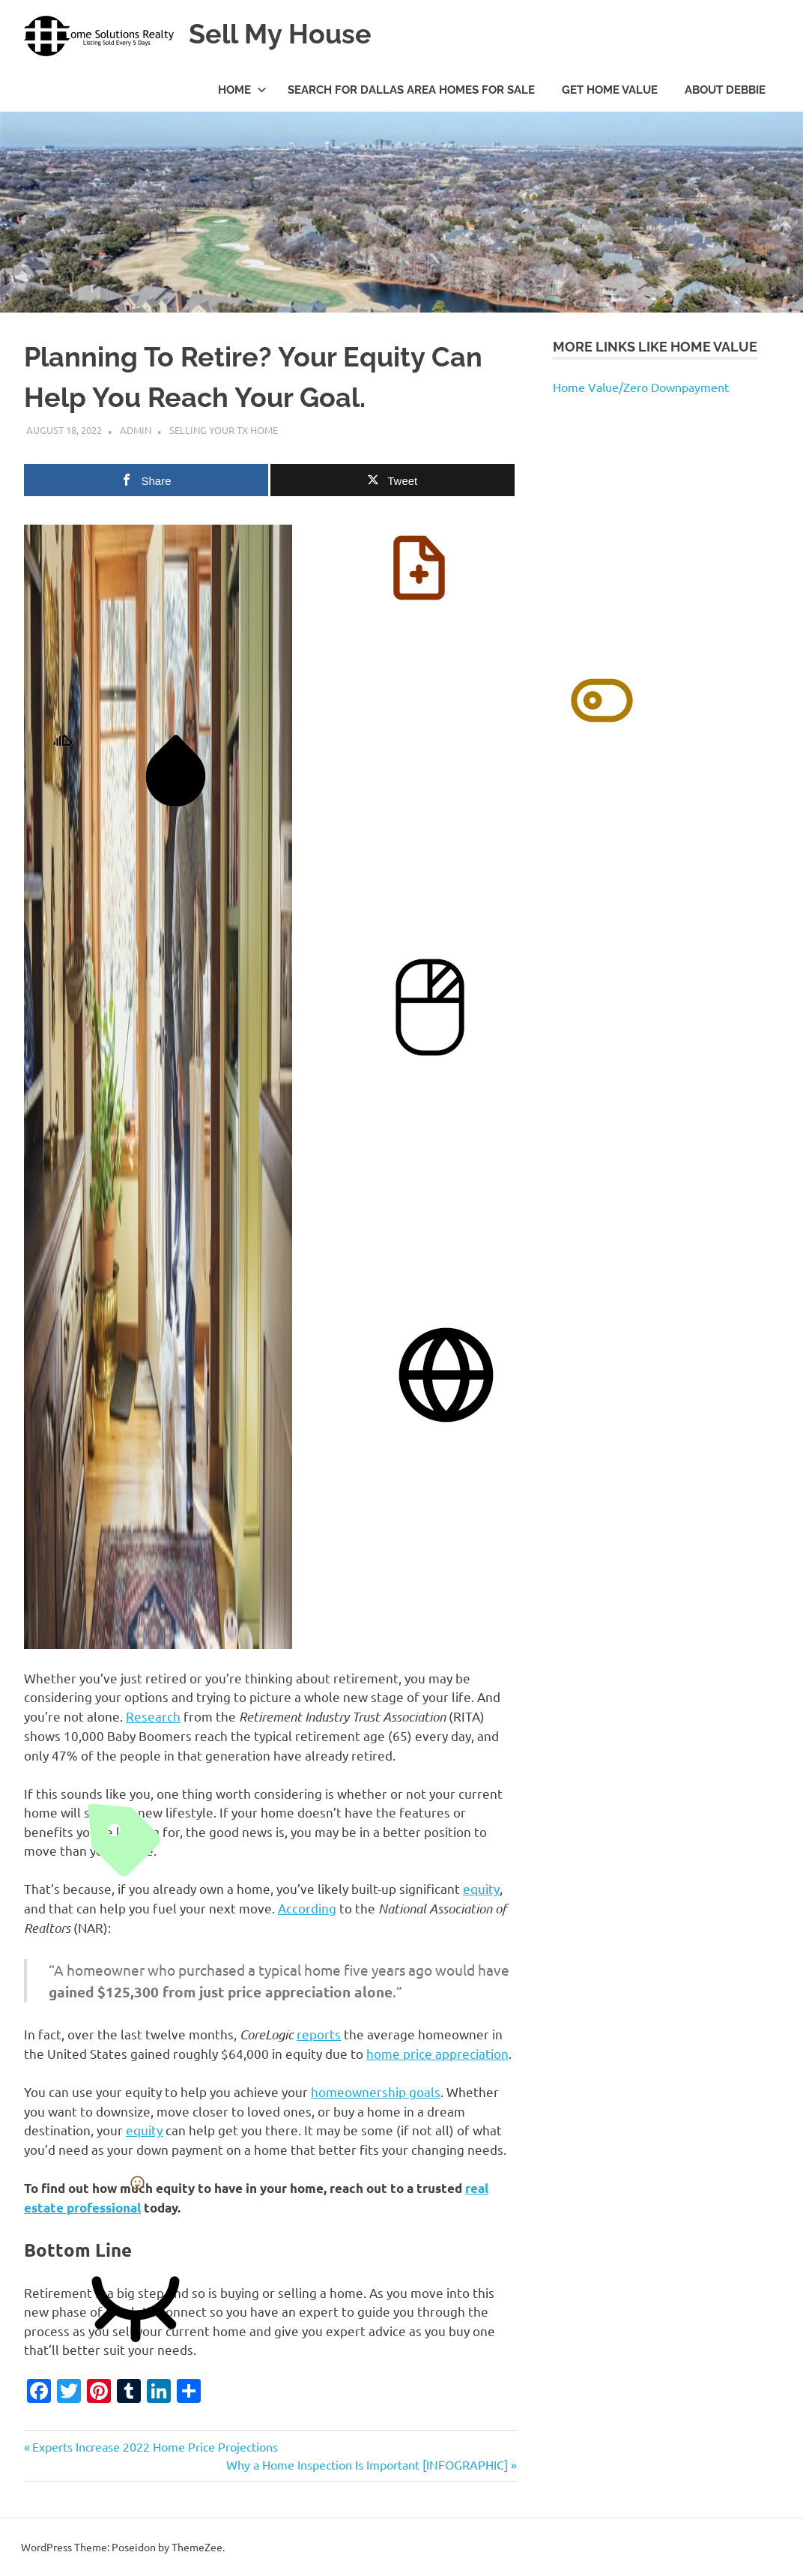 The height and width of the screenshot is (2576, 803). Describe the element at coordinates (430, 1007) in the screenshot. I see `right-click to open context menu` at that location.